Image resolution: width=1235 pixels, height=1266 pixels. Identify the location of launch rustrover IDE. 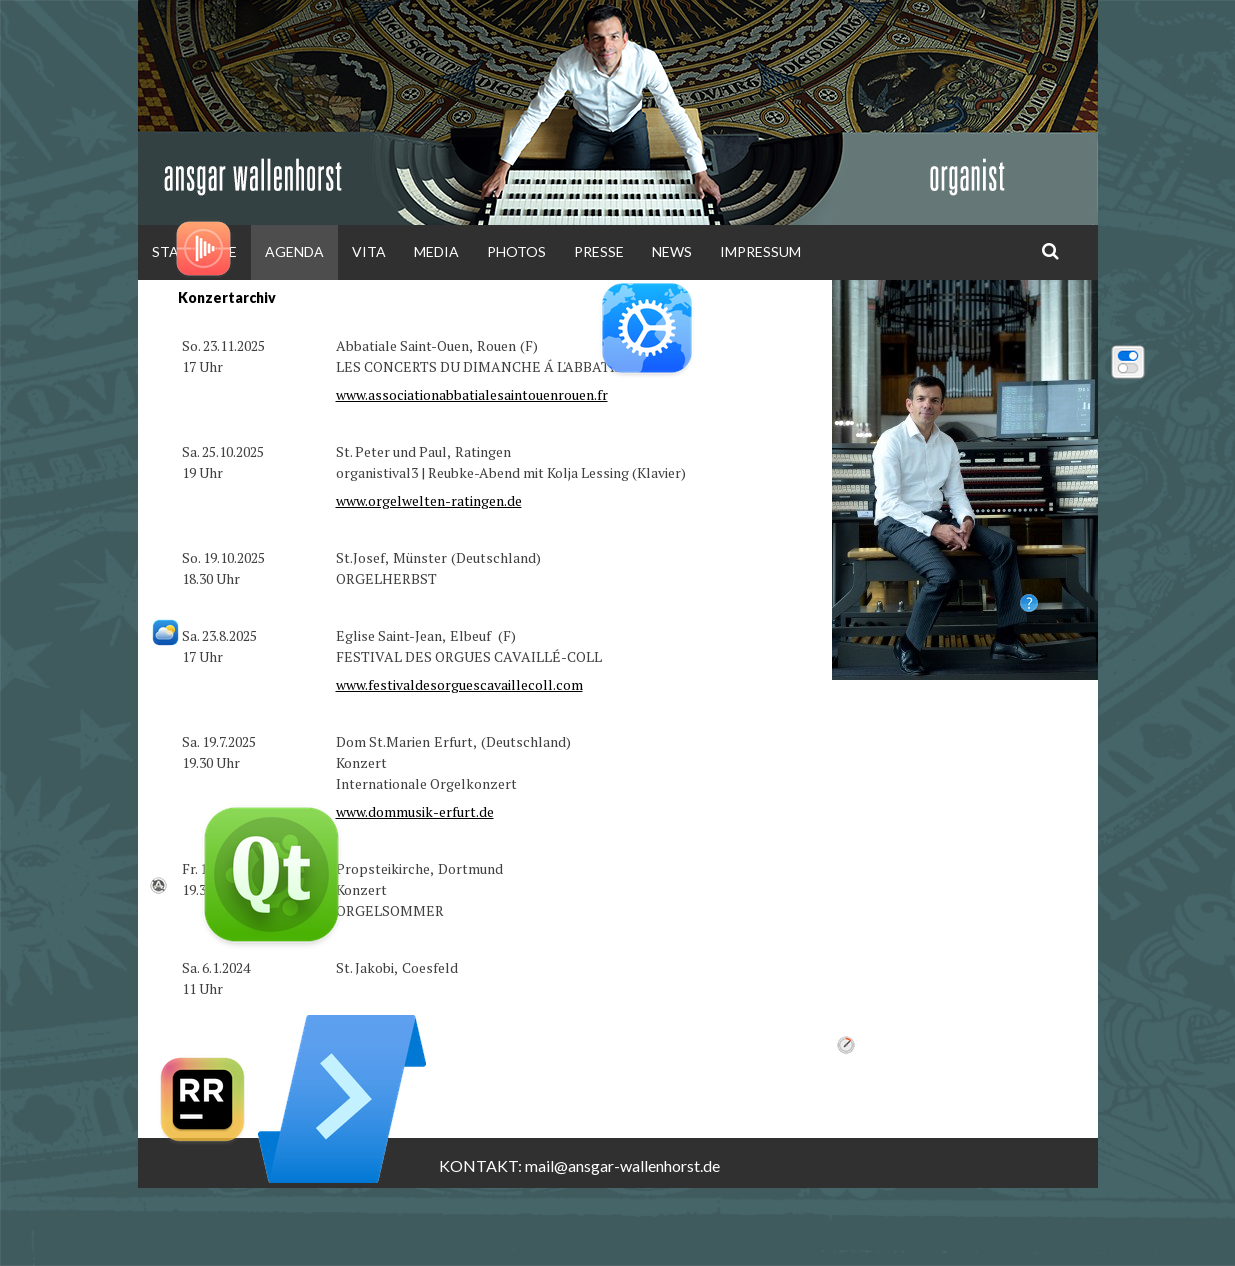
(202, 1099).